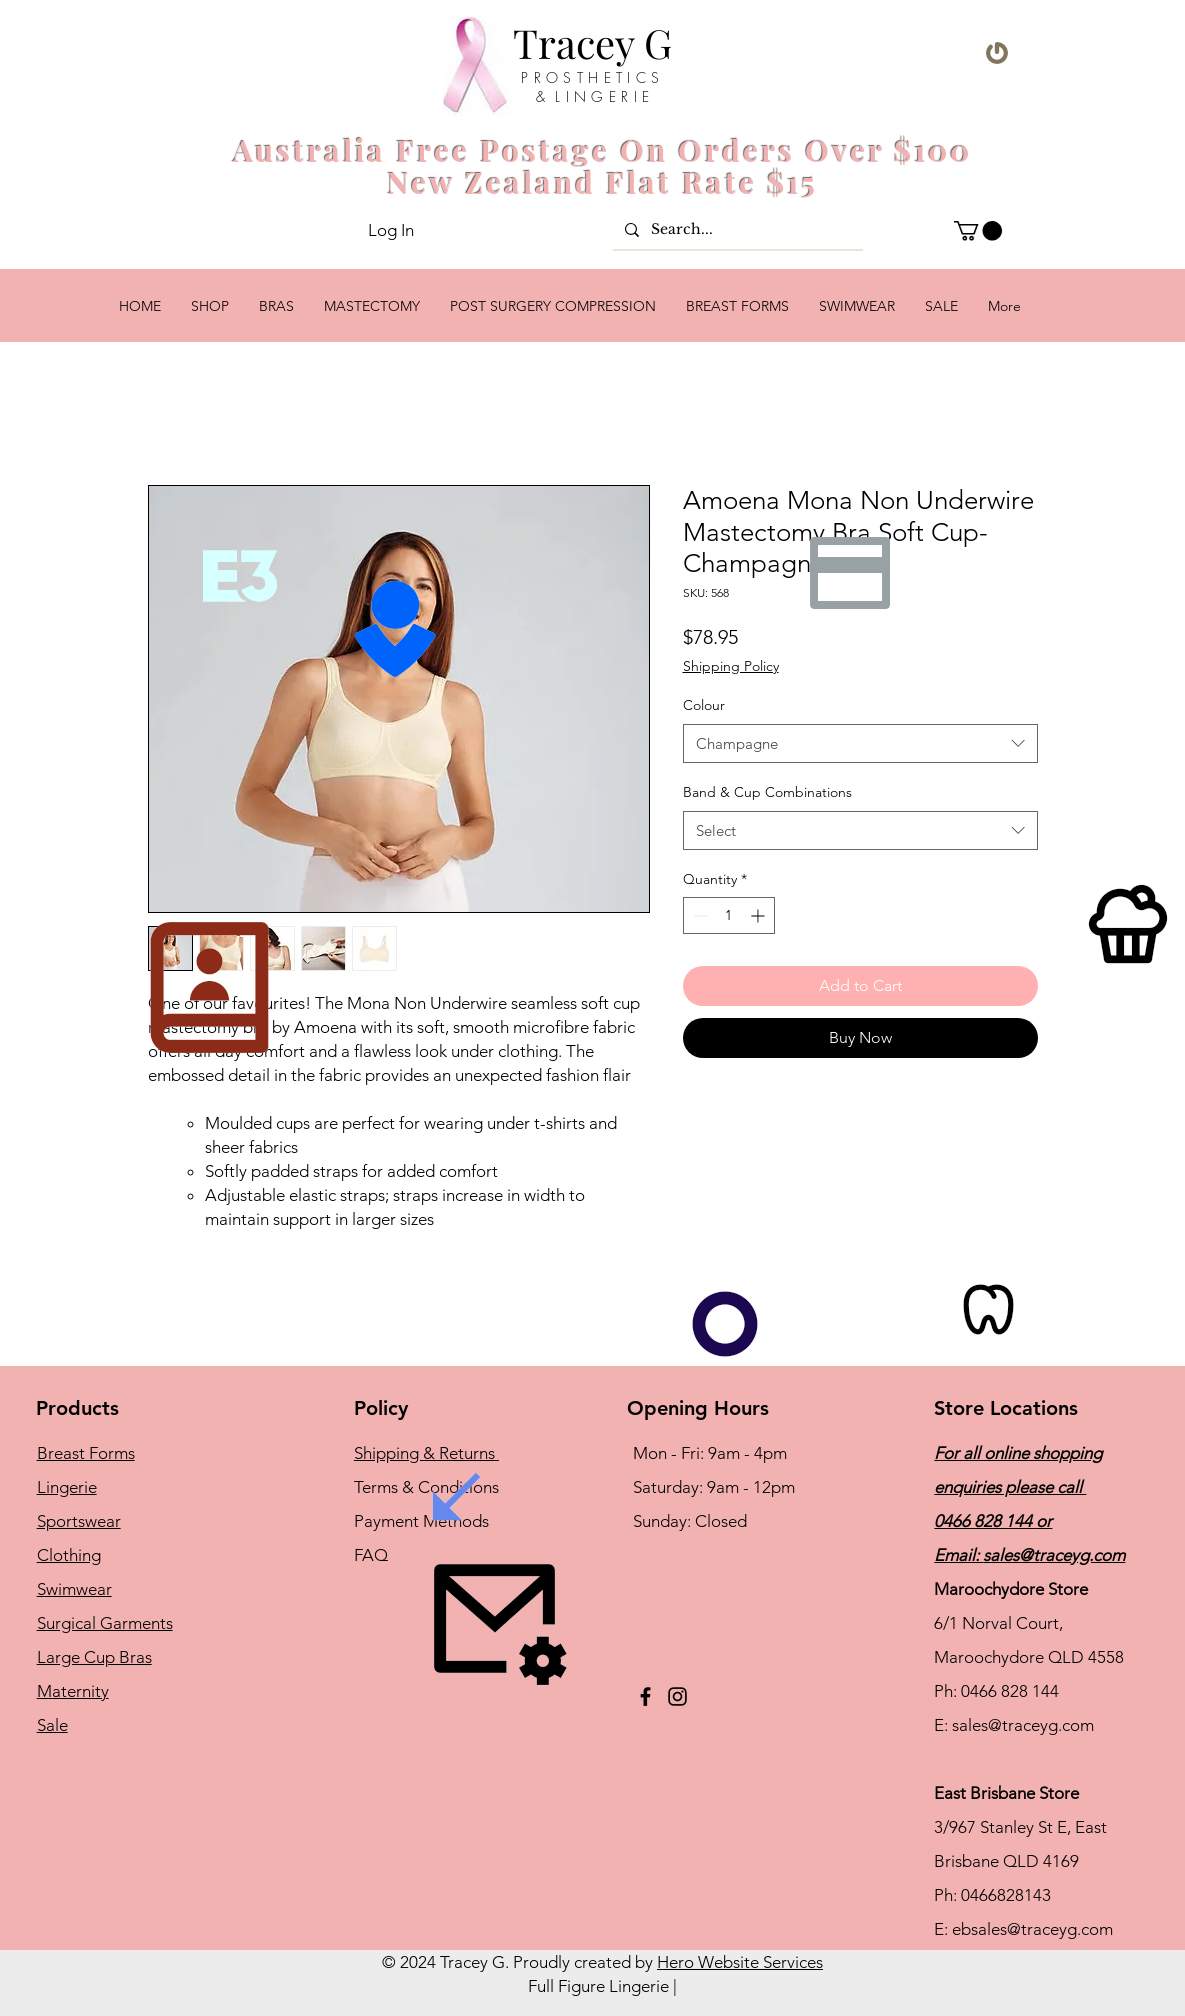  What do you see at coordinates (455, 1497) in the screenshot?
I see `navigate back and down` at bounding box center [455, 1497].